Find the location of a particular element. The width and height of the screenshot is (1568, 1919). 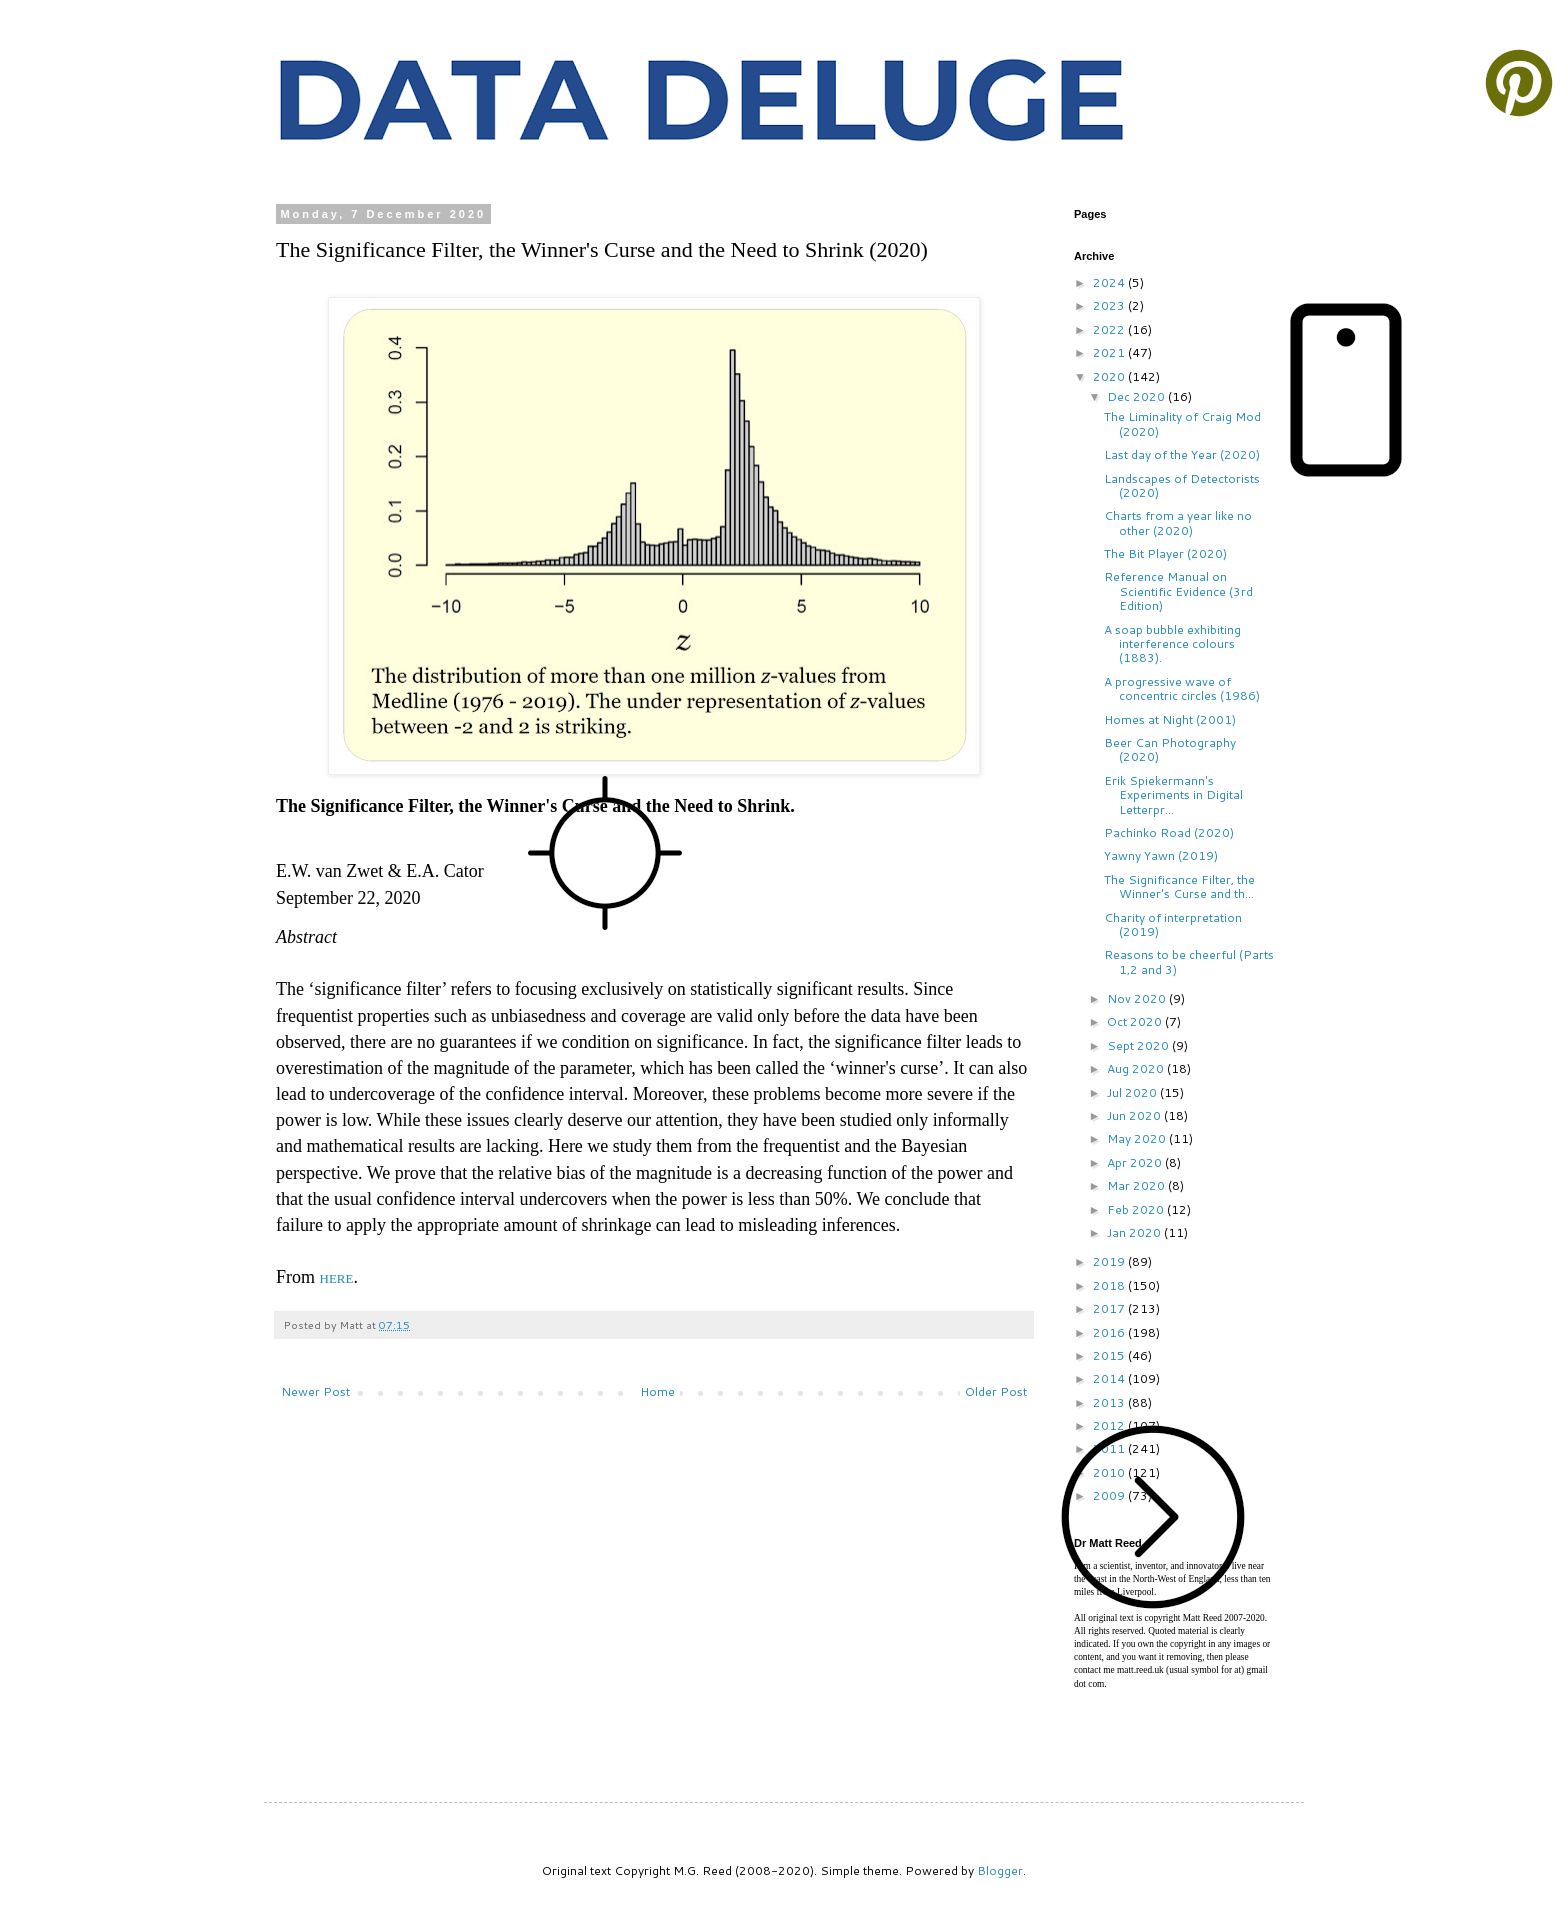

access device camera settings is located at coordinates (1346, 390).